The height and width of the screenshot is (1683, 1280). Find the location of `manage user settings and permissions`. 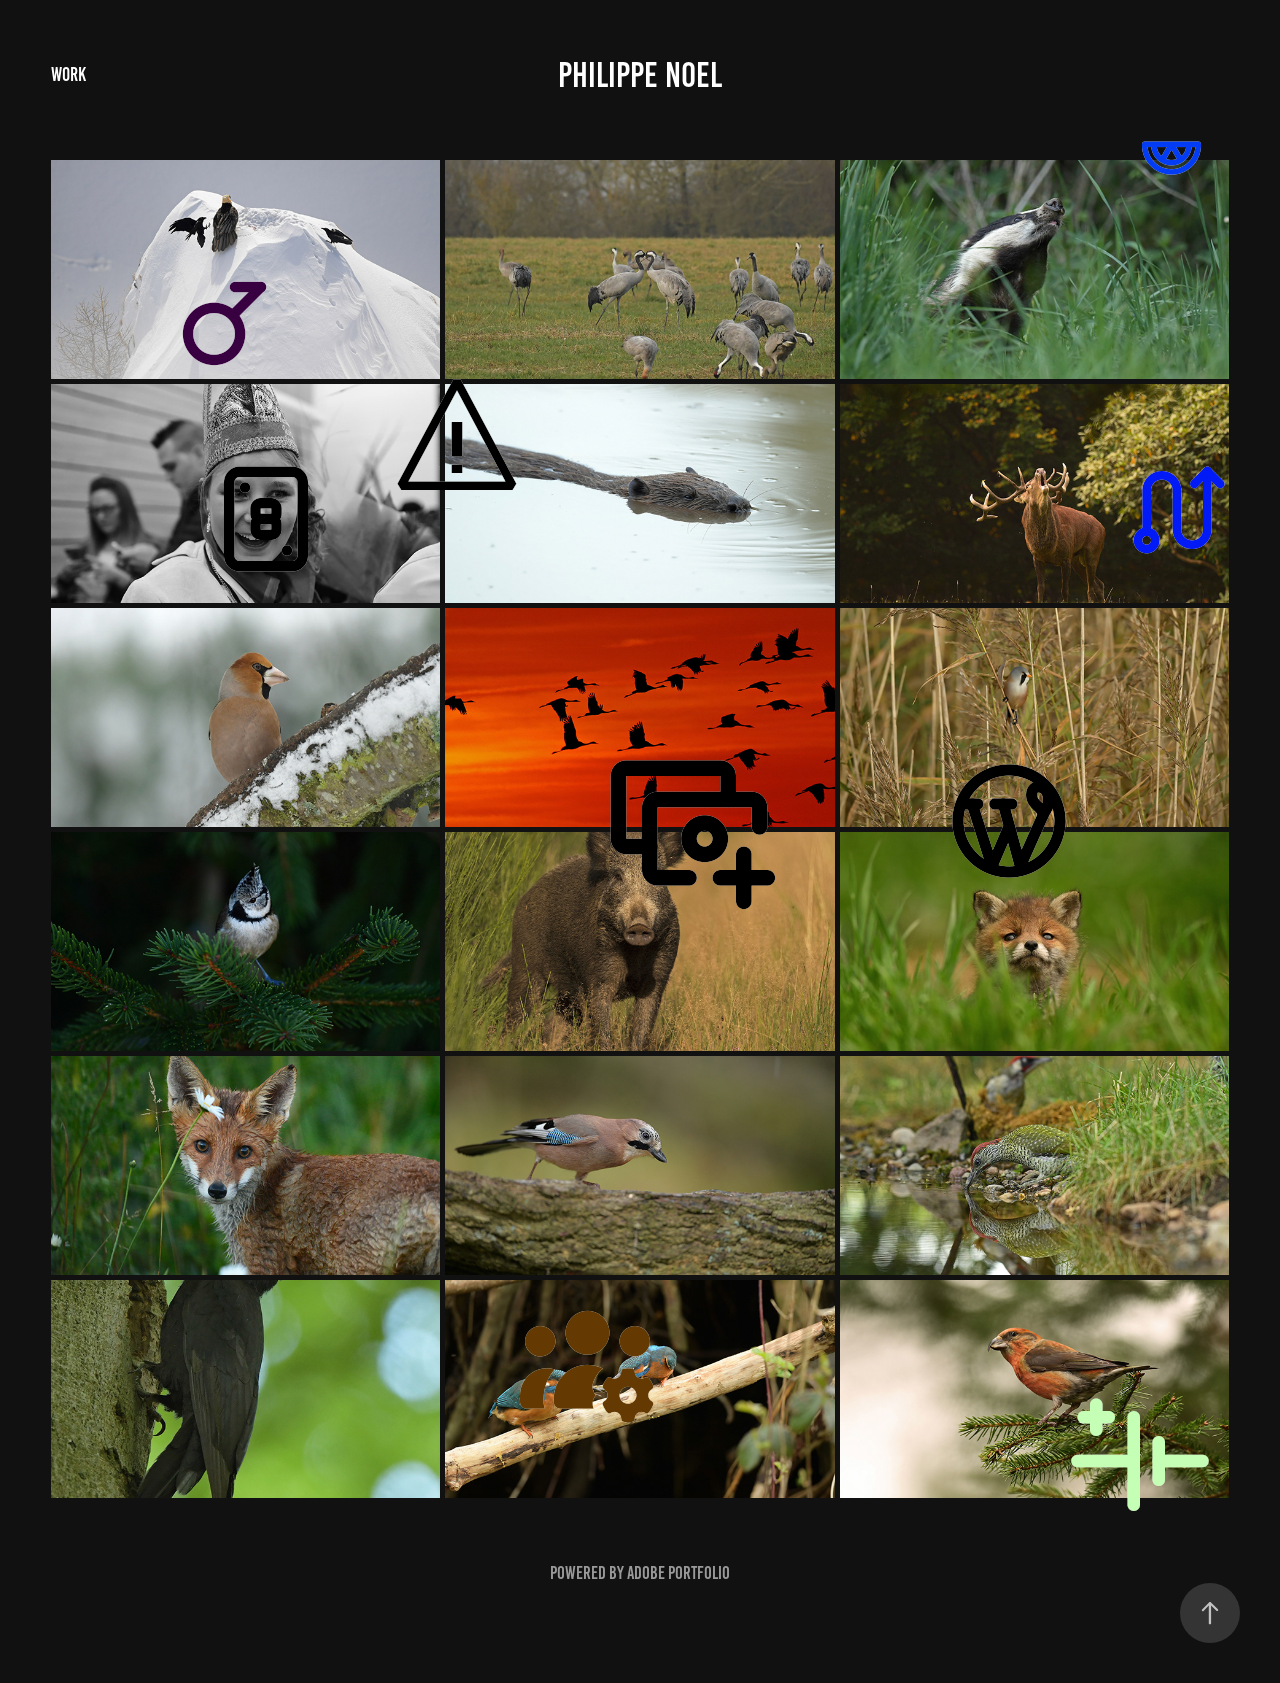

manage user settings and permissions is located at coordinates (587, 1361).